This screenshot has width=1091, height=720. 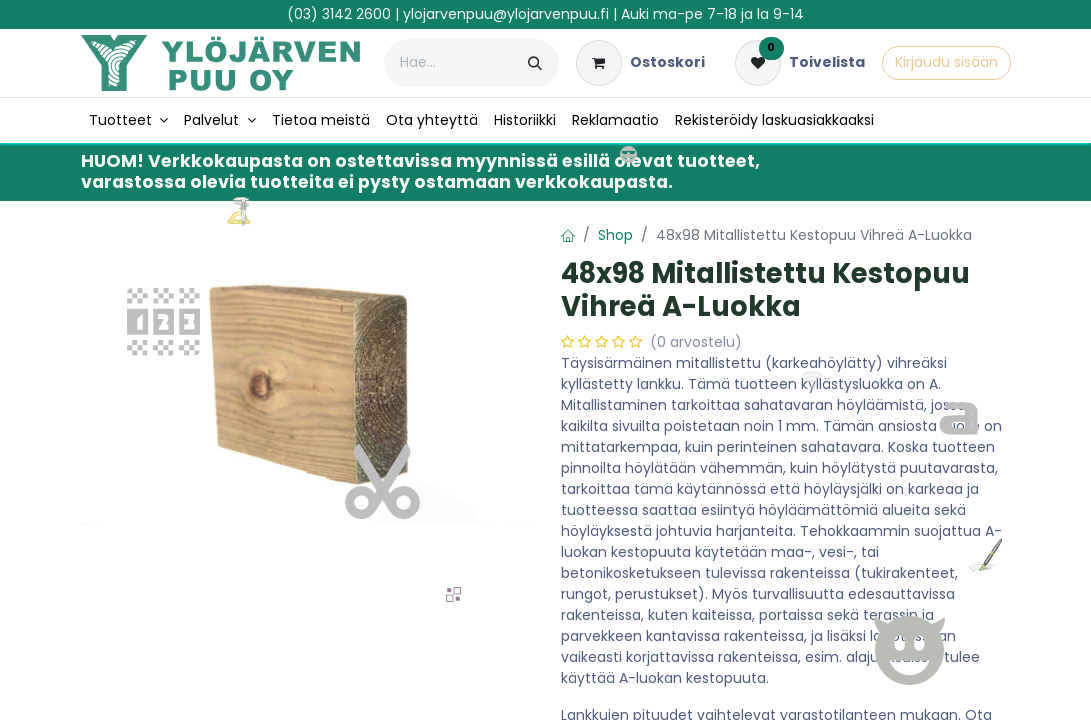 I want to click on cut selected content to clipboard, so click(x=382, y=481).